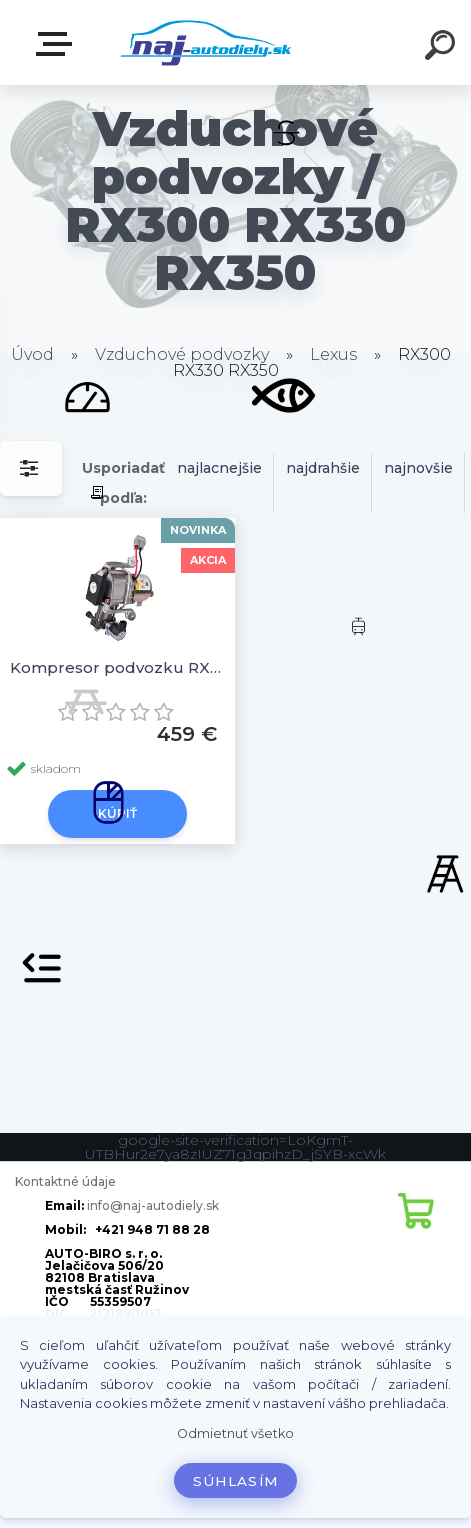 This screenshot has height=1528, width=471. Describe the element at coordinates (42, 968) in the screenshot. I see `decrease text indentation` at that location.